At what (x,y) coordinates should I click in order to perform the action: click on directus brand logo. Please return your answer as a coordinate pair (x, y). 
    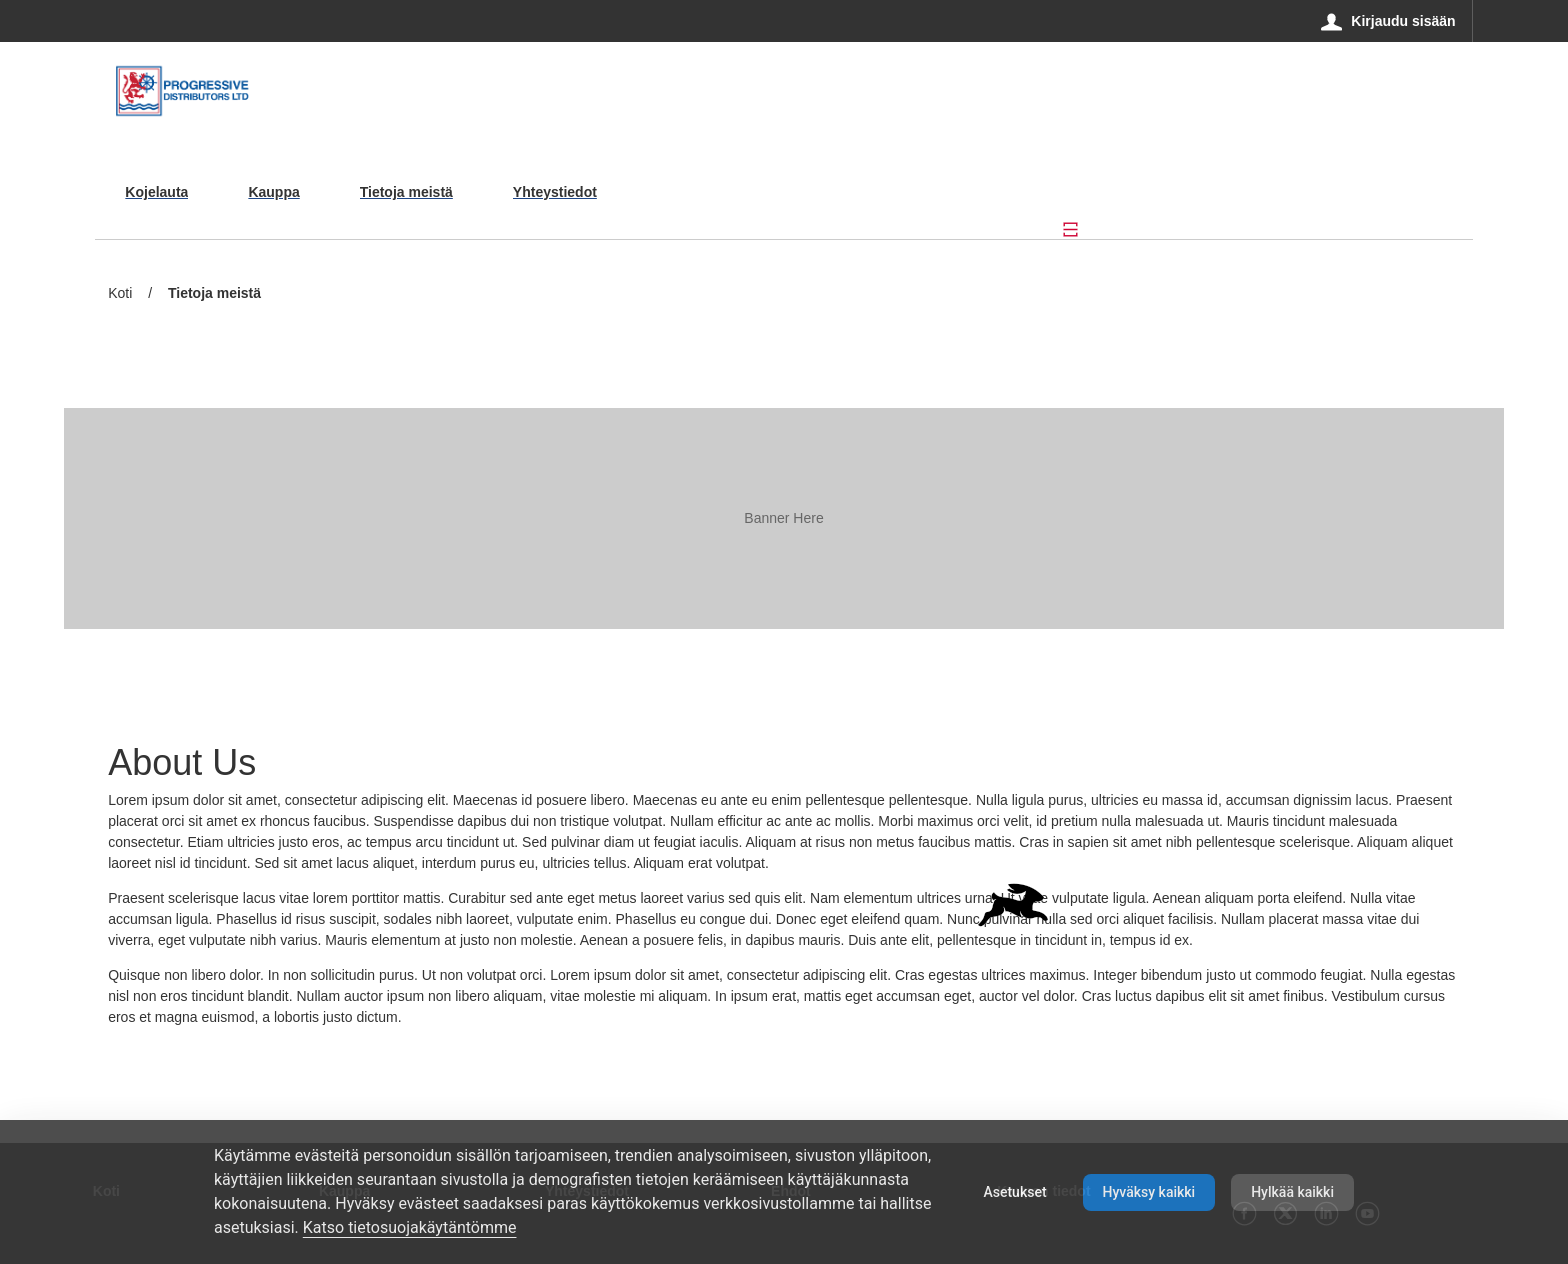
    Looking at the image, I should click on (1013, 905).